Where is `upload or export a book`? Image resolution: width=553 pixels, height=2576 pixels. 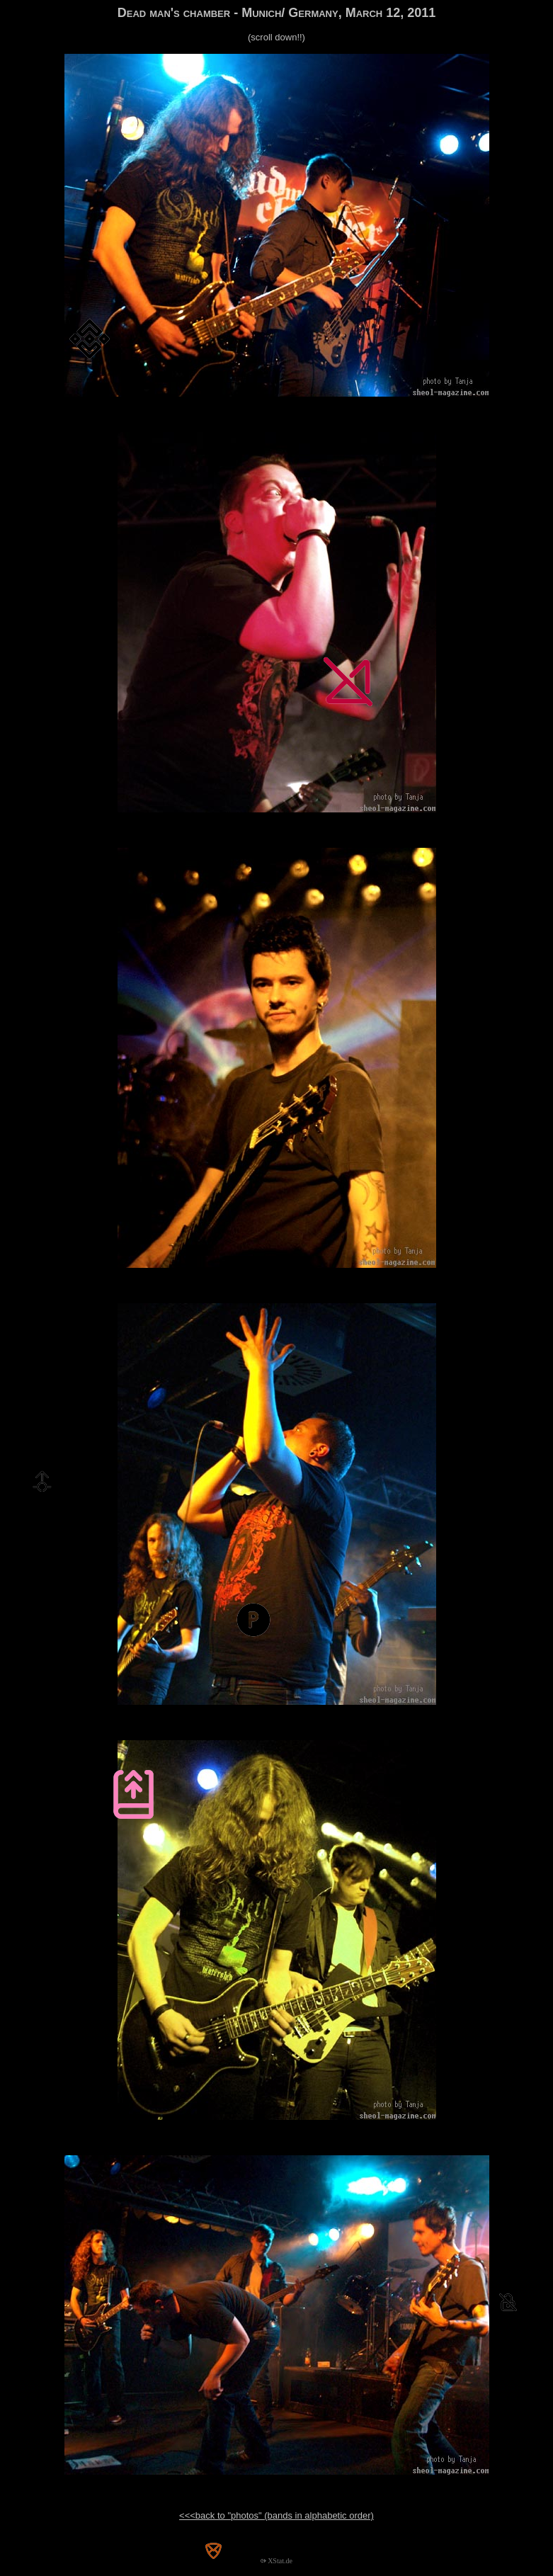
upload or export a book is located at coordinates (133, 1794).